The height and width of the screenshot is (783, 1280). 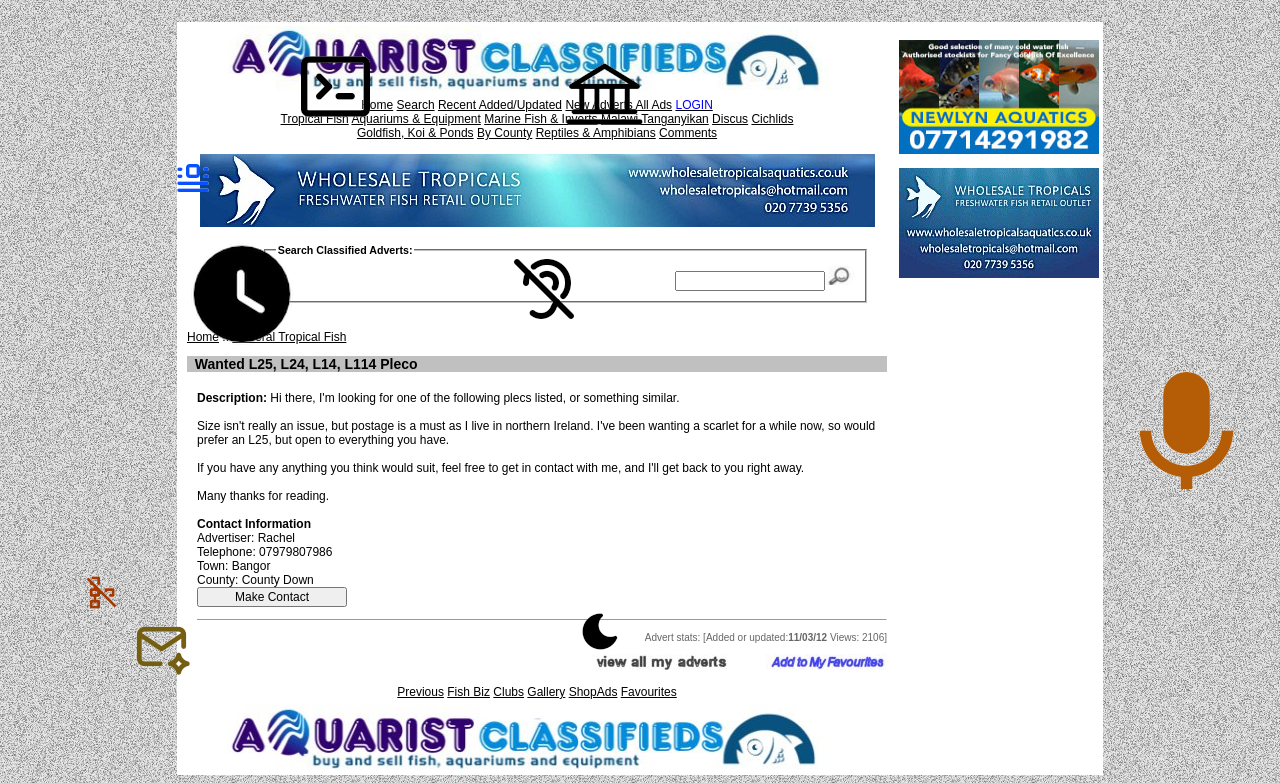 What do you see at coordinates (193, 178) in the screenshot?
I see `center-align an element within its container` at bounding box center [193, 178].